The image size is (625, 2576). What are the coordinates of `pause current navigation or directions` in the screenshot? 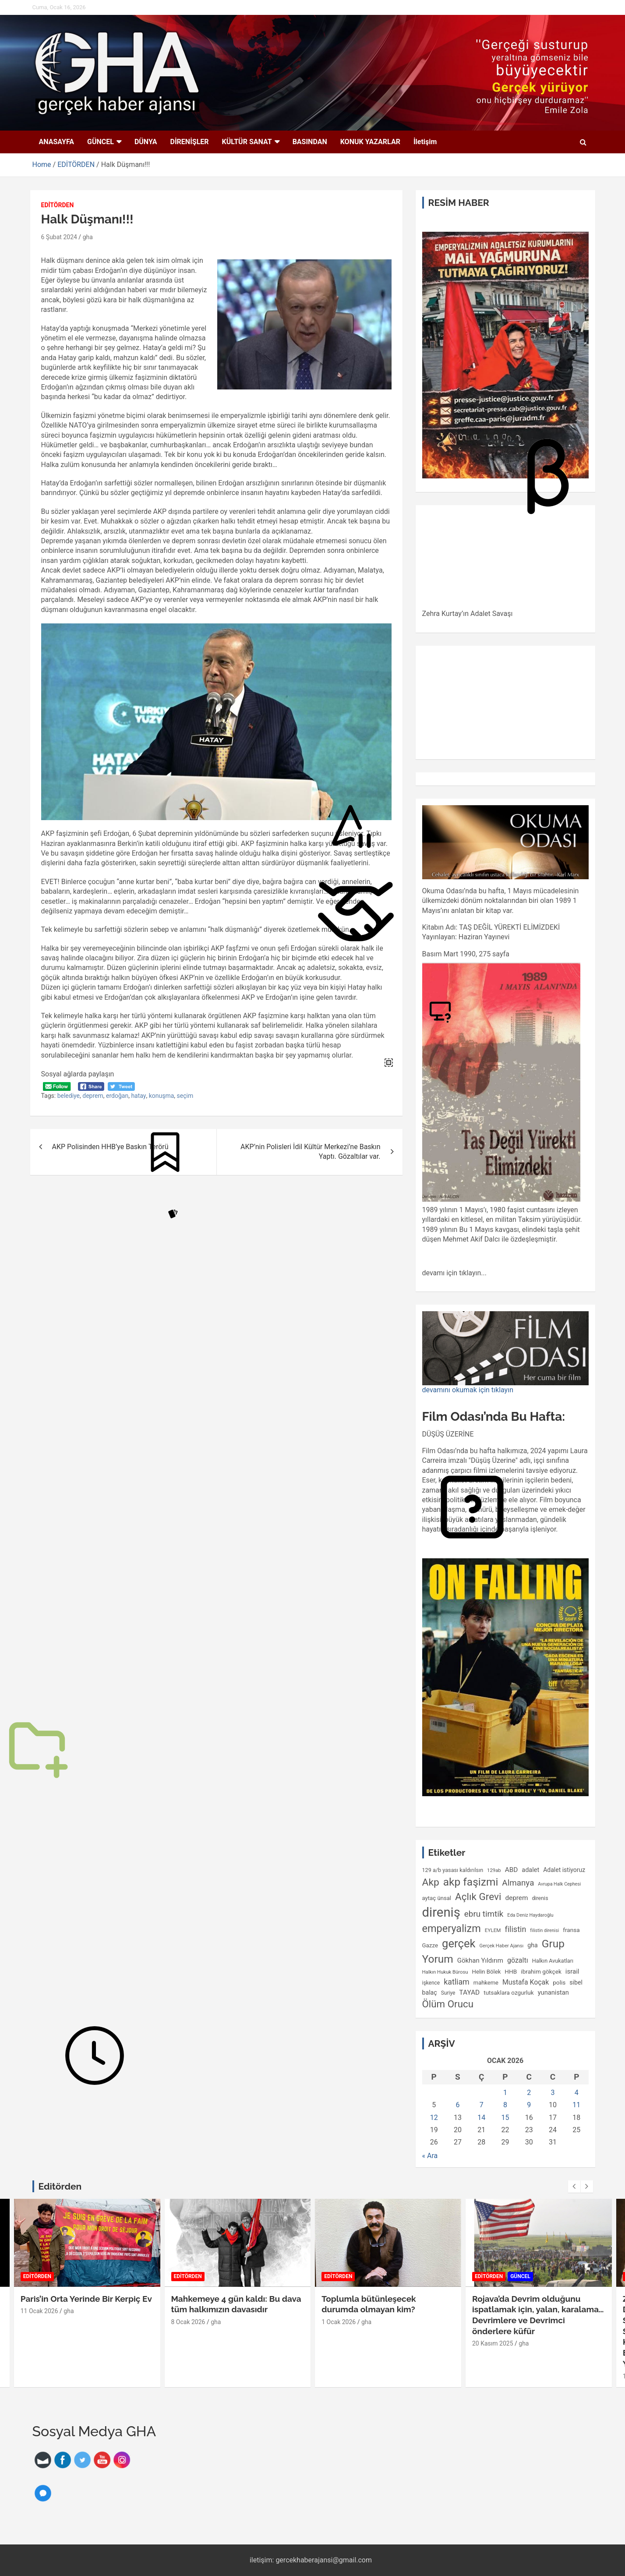 It's located at (350, 825).